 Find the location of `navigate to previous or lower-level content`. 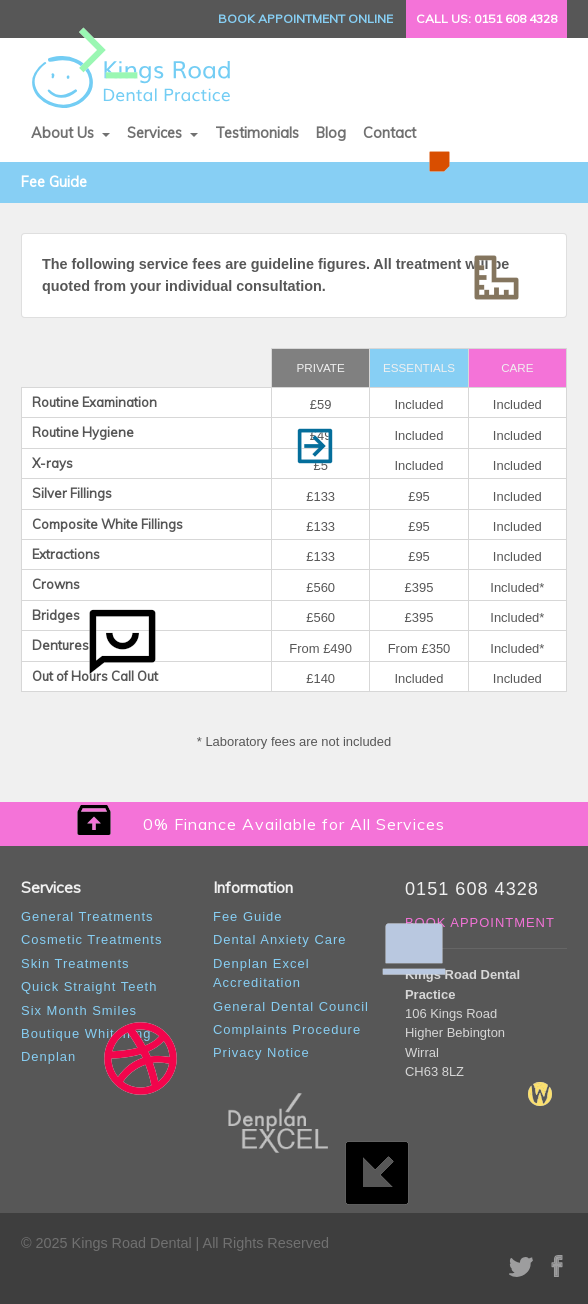

navigate to previous or lower-level content is located at coordinates (377, 1173).